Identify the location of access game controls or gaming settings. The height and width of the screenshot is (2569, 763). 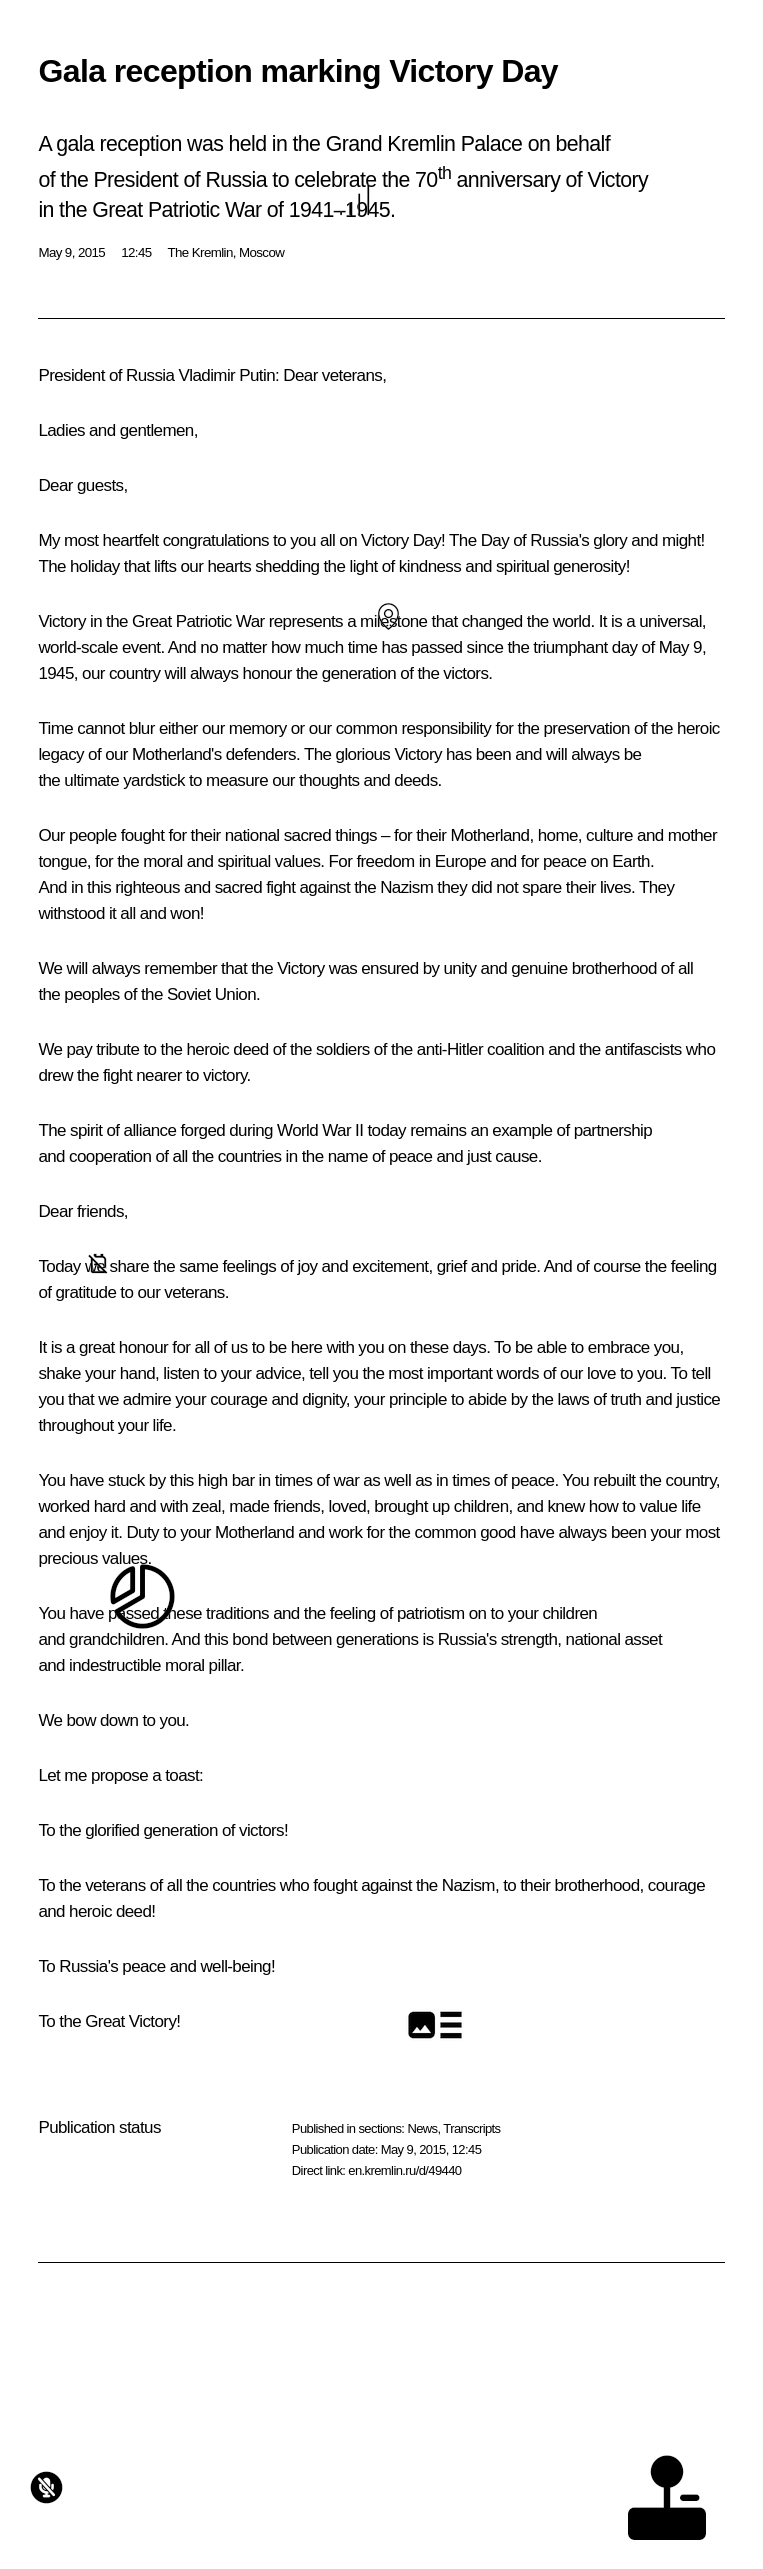
(667, 2501).